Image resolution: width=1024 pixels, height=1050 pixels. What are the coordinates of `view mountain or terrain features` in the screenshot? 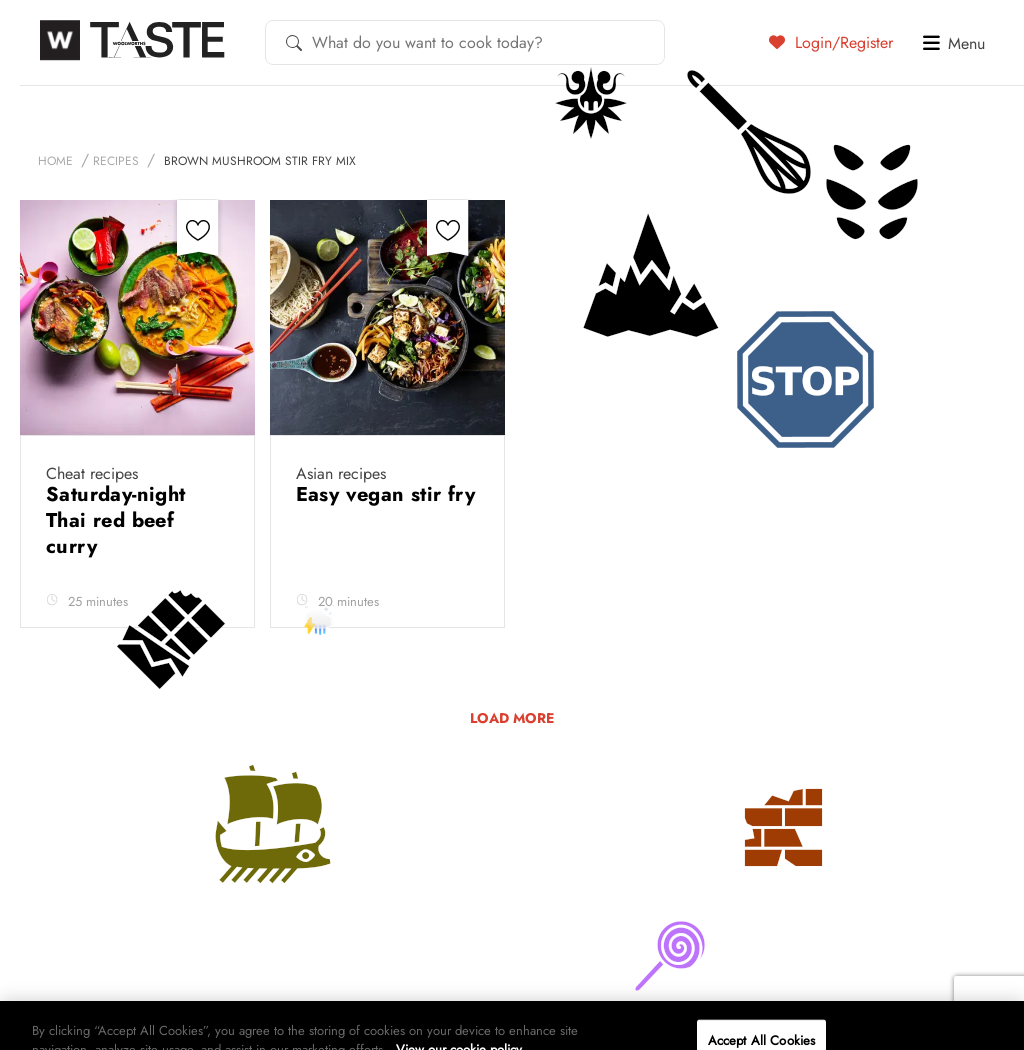 It's located at (651, 281).